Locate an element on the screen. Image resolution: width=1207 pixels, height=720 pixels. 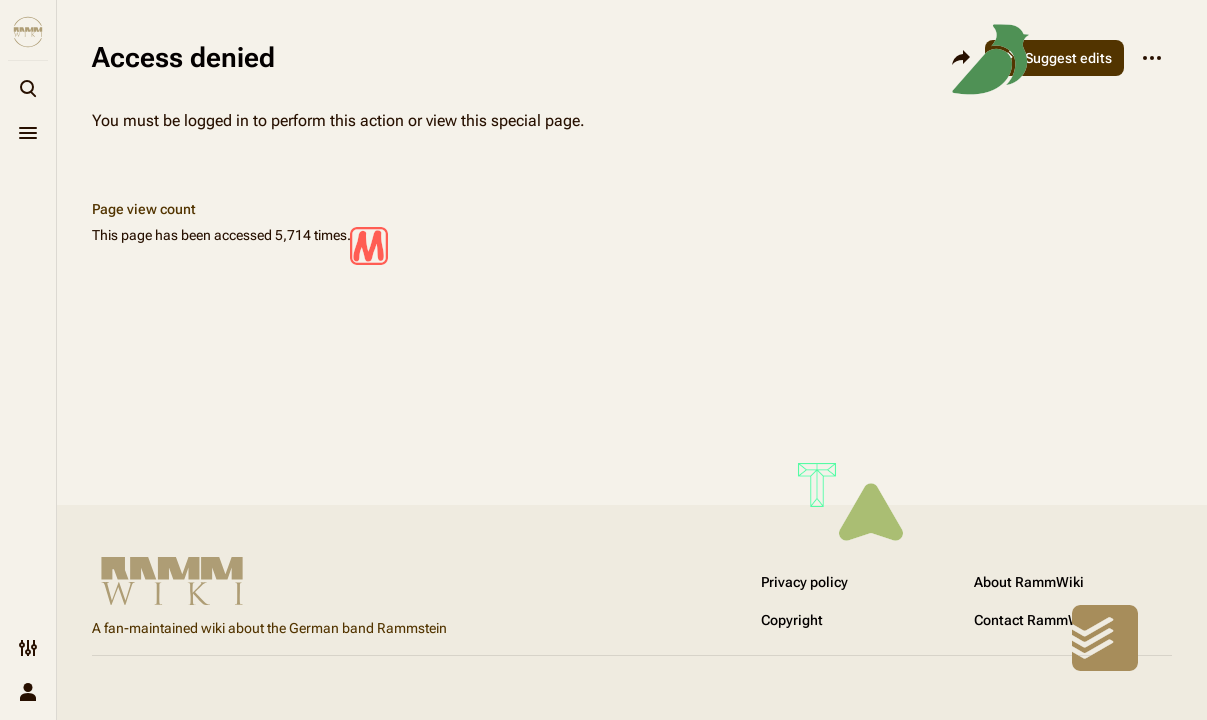
open MangaUpdates website or app is located at coordinates (369, 246).